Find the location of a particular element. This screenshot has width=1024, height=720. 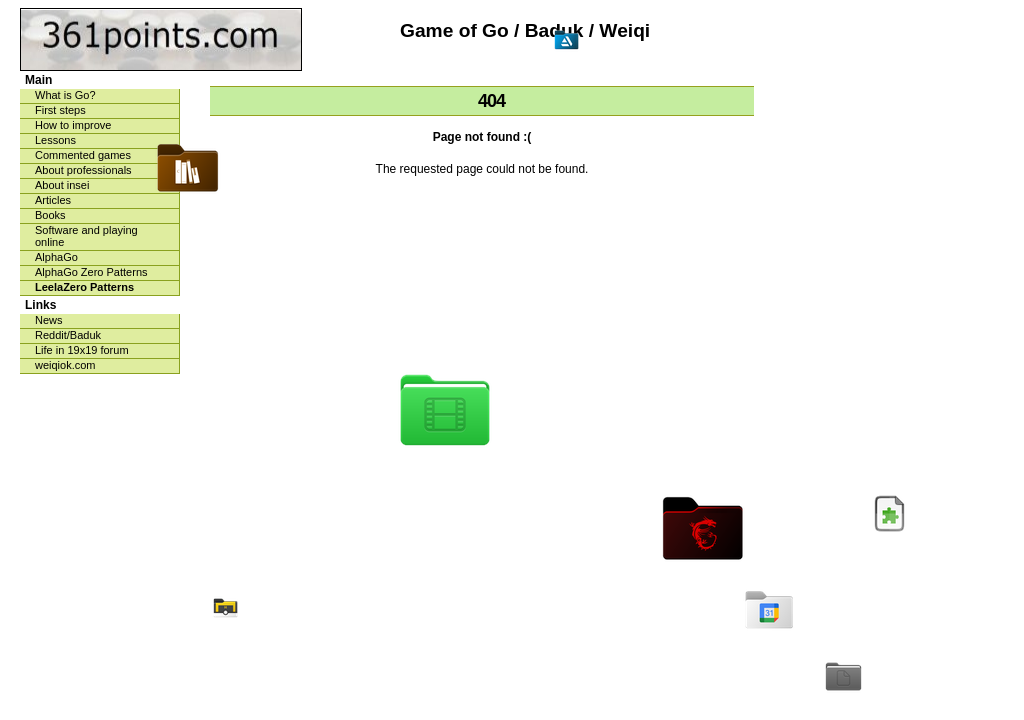

open folder containing google calendar files is located at coordinates (769, 611).